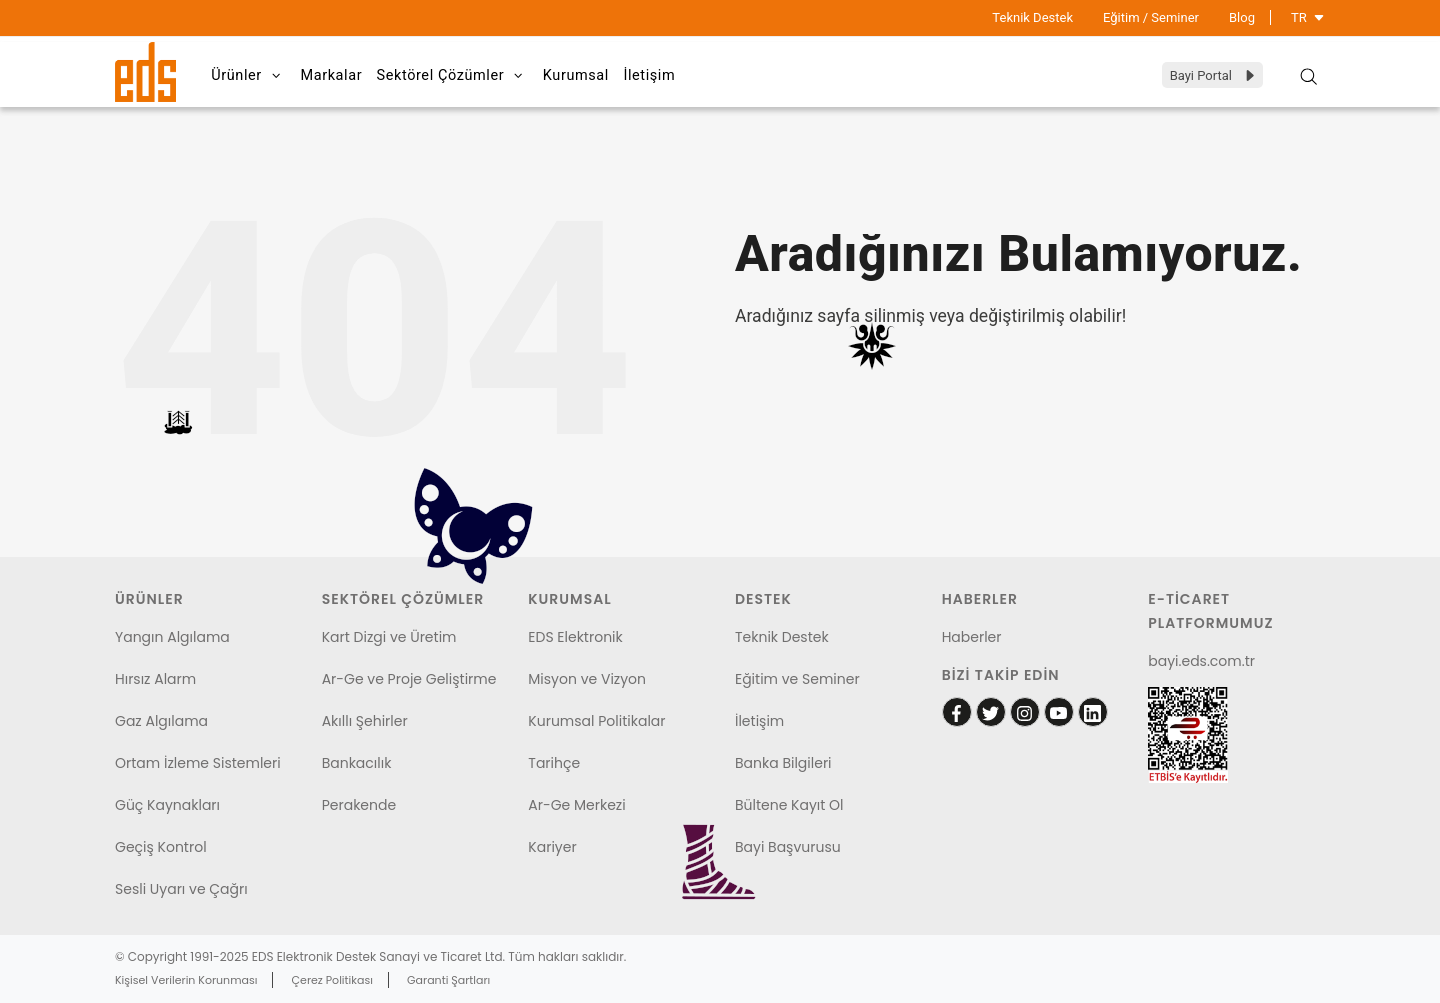  Describe the element at coordinates (872, 346) in the screenshot. I see `decorative tribal or abstract game emblem` at that location.